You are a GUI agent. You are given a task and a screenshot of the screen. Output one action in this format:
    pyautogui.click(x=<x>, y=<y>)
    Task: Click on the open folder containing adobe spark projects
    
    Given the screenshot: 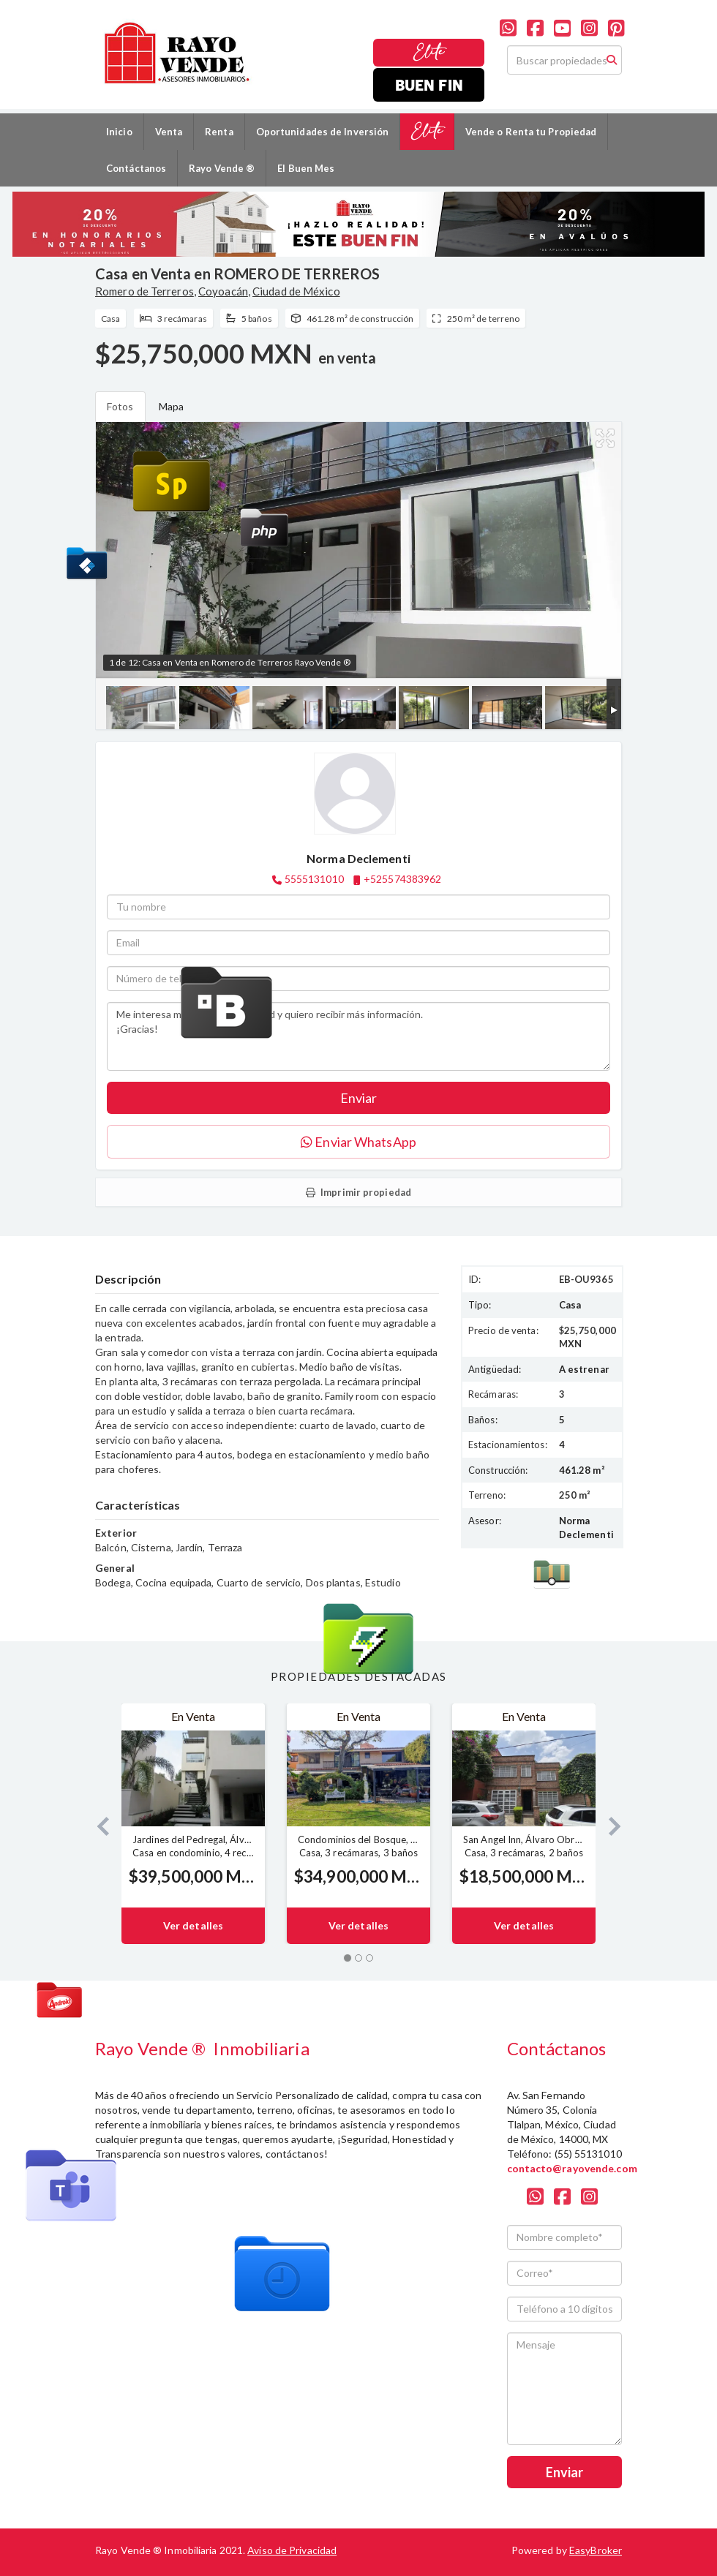 What is the action you would take?
    pyautogui.click(x=171, y=483)
    